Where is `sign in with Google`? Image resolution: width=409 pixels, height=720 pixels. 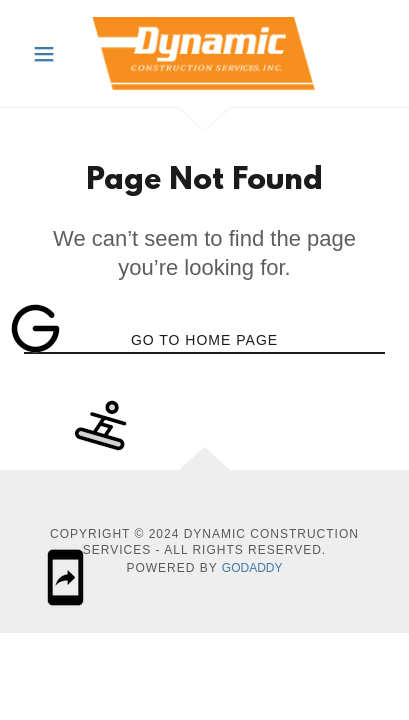
sign in with Google is located at coordinates (35, 328).